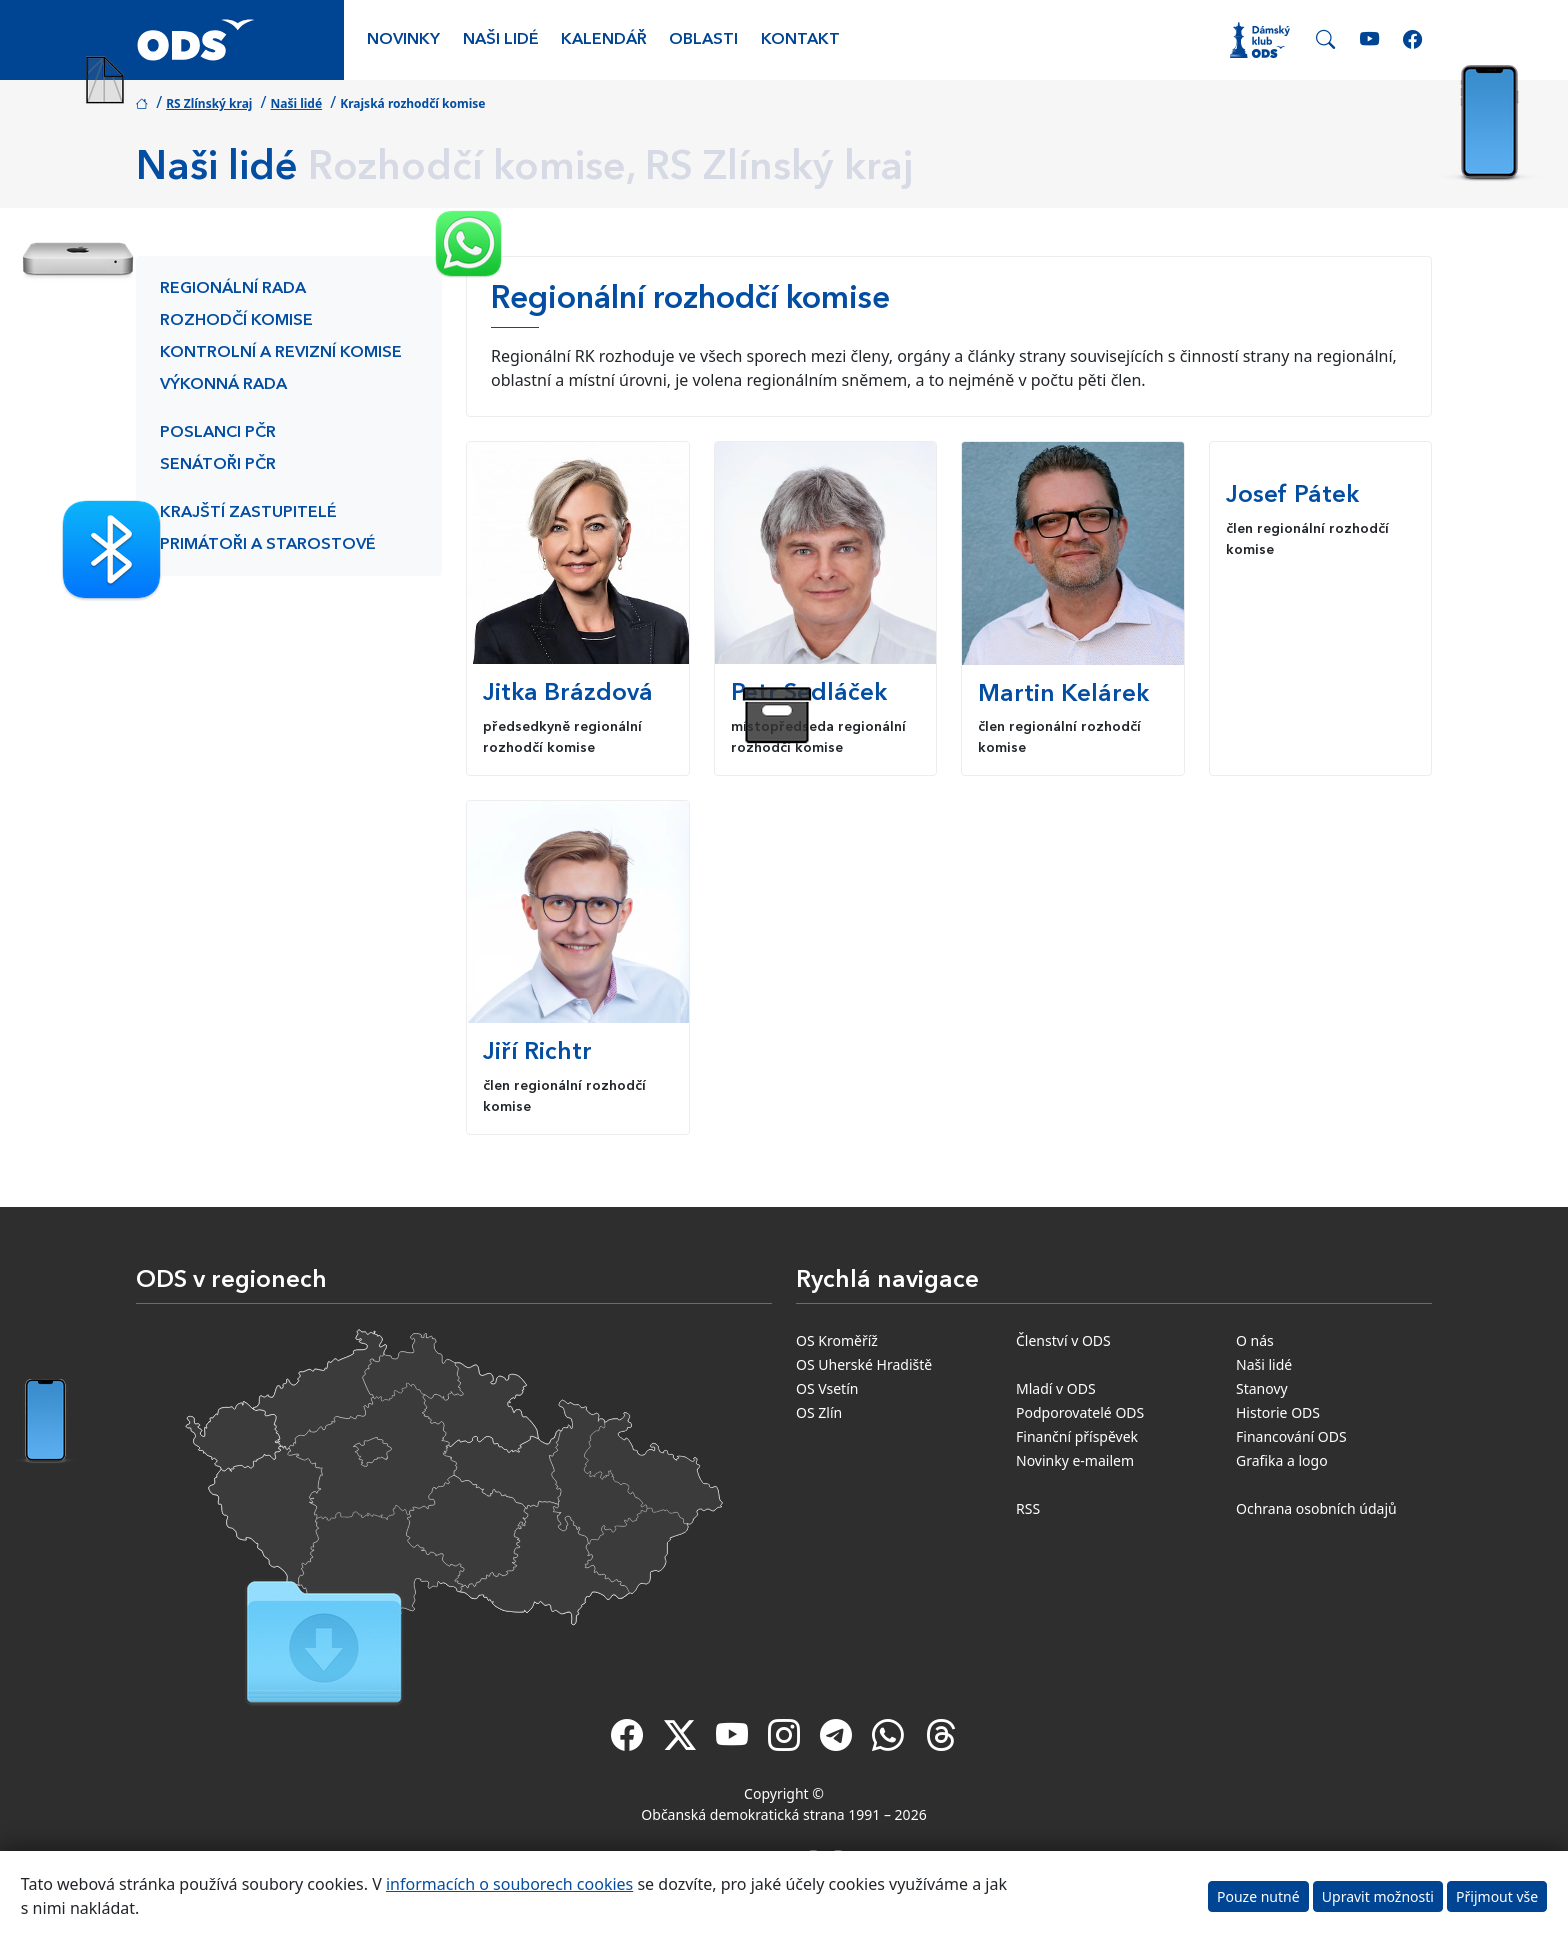  Describe the element at coordinates (78, 242) in the screenshot. I see `represents a Mac mini device in system settings` at that location.